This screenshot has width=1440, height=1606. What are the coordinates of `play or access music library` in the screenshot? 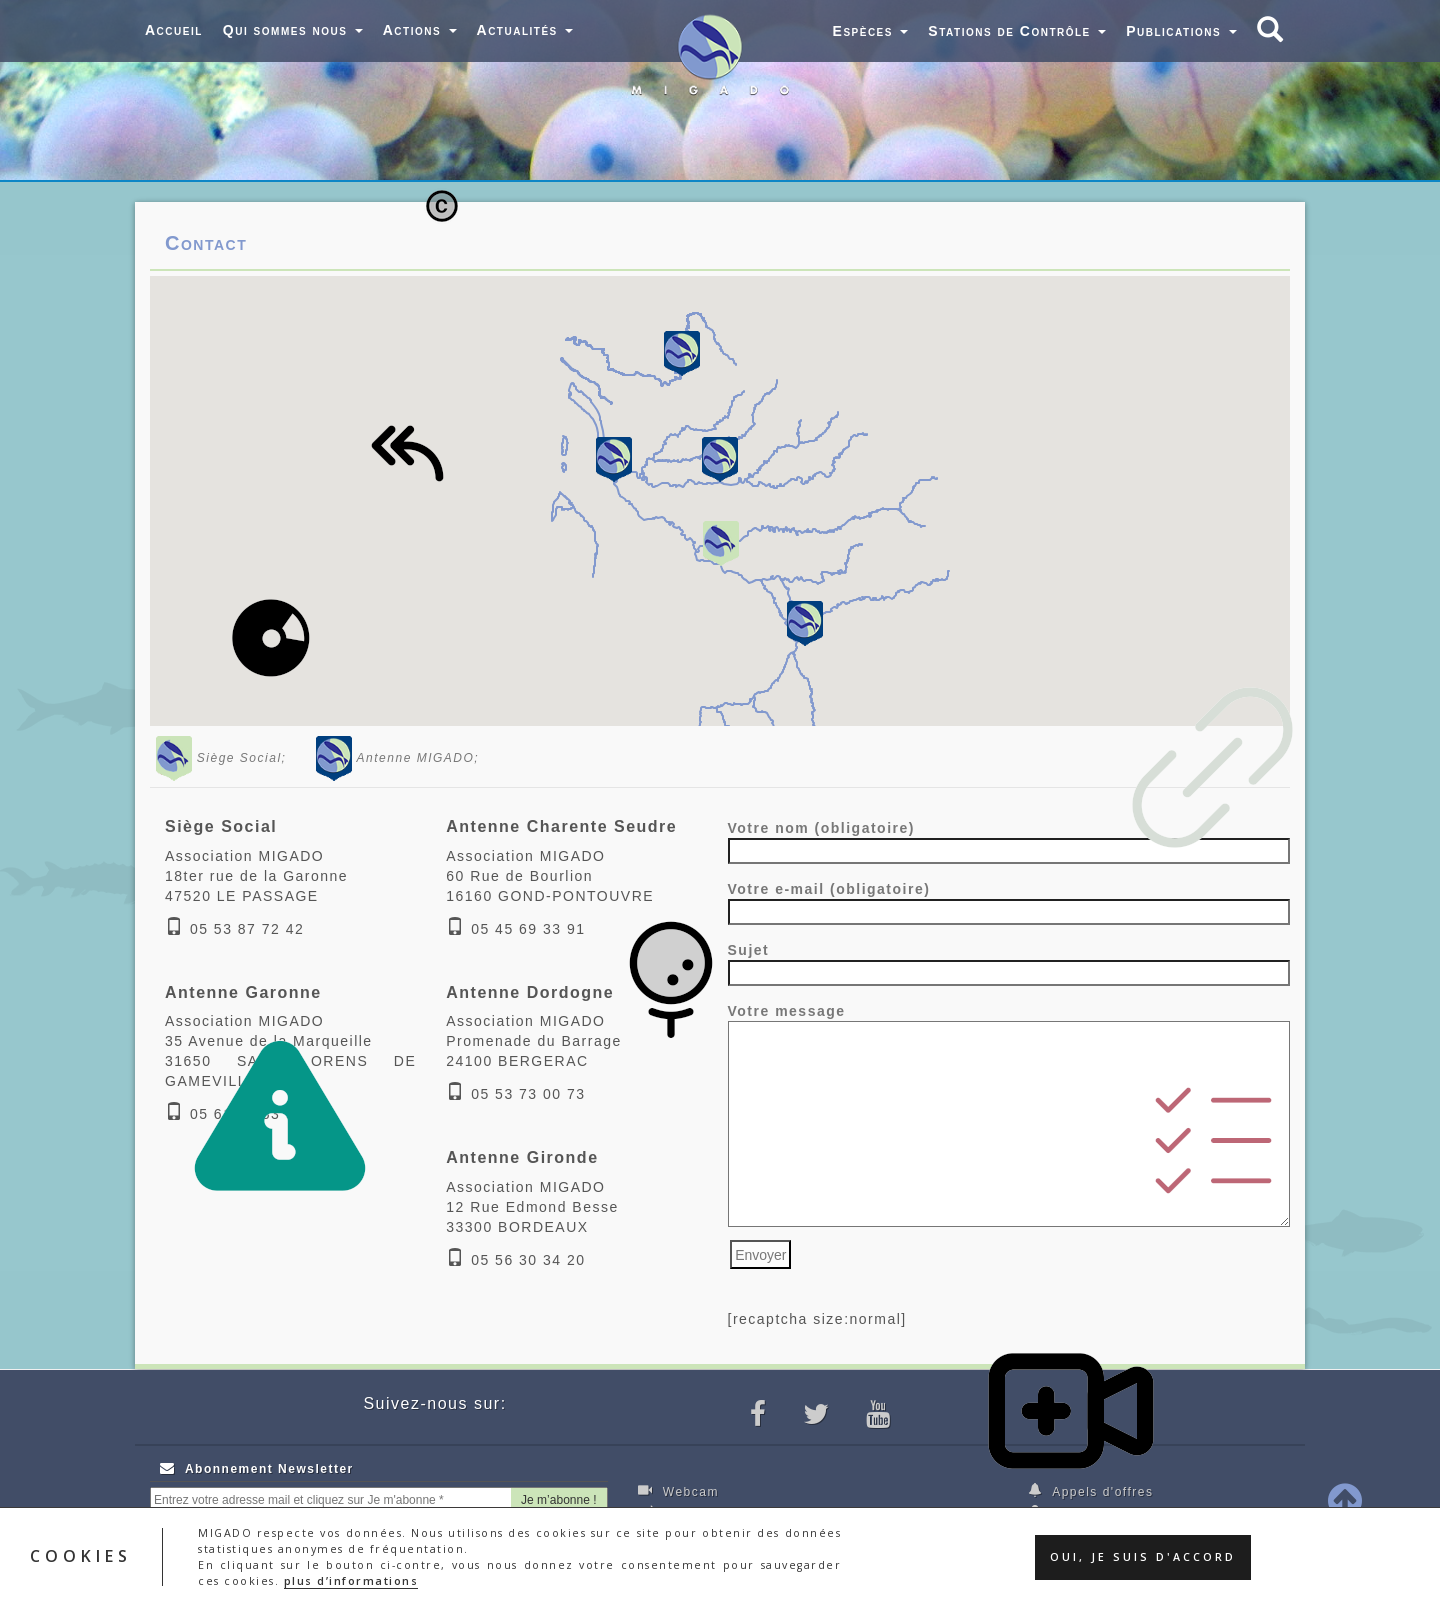 It's located at (271, 638).